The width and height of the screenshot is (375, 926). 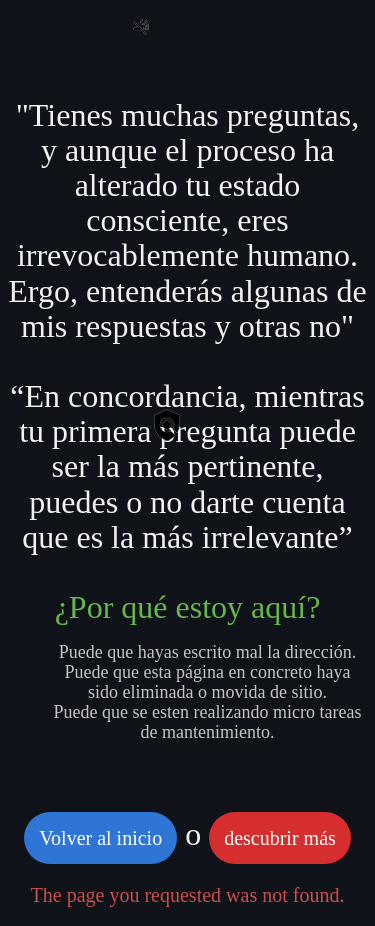 What do you see at coordinates (141, 27) in the screenshot?
I see `indicates a smoke-free or no smoking area` at bounding box center [141, 27].